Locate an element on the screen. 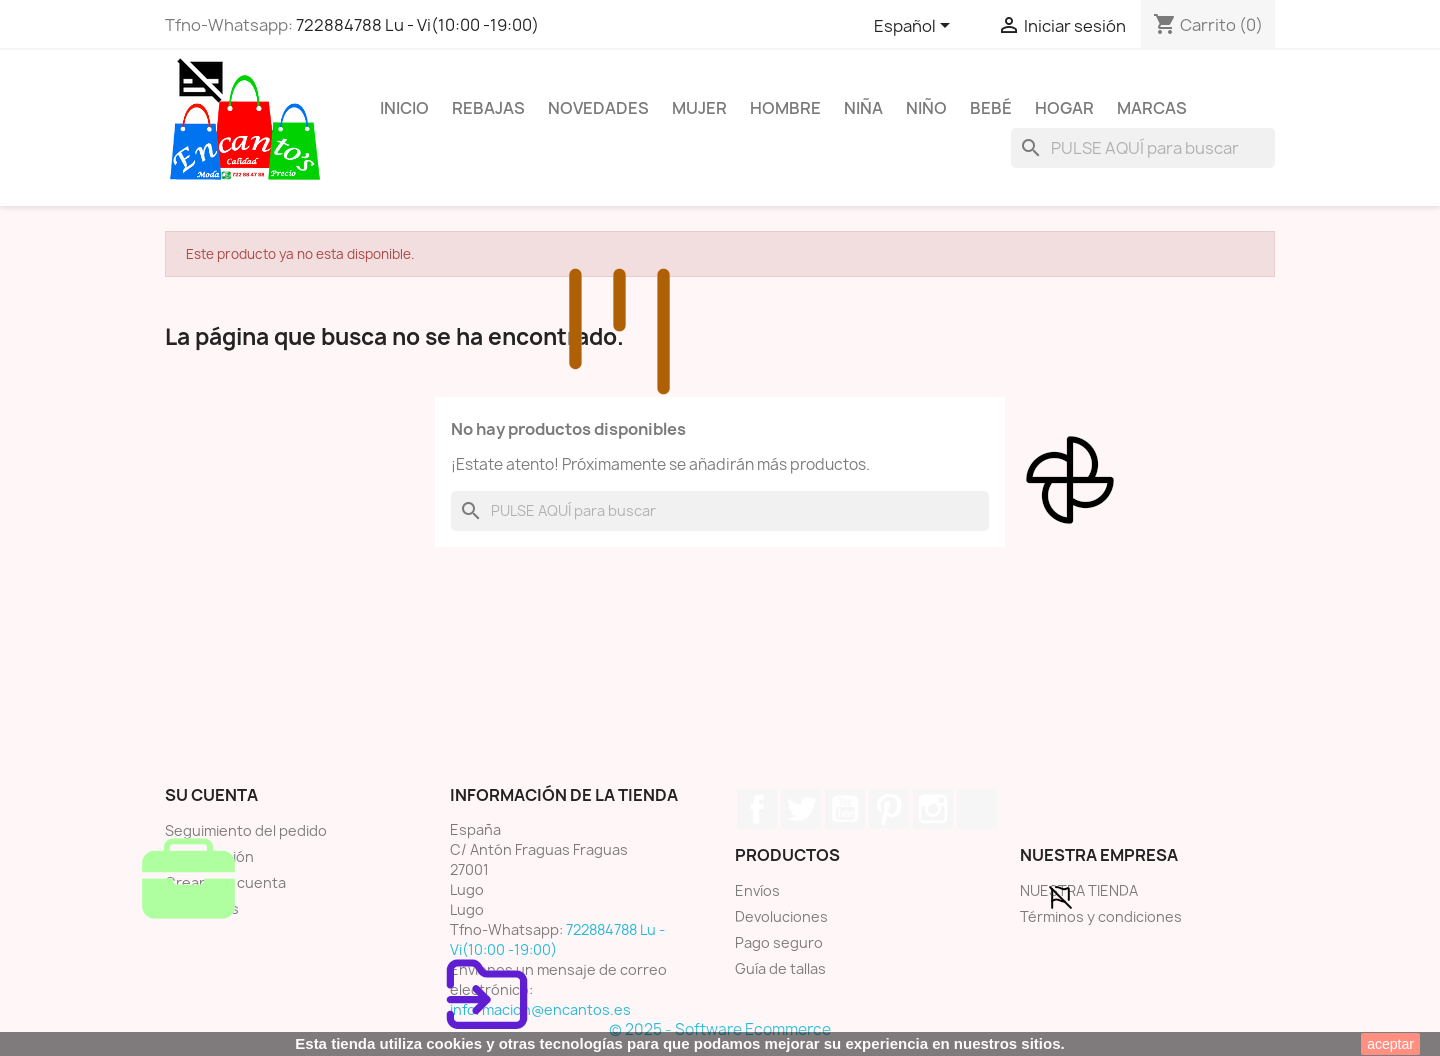 This screenshot has width=1440, height=1056. remove flag or marker is located at coordinates (1060, 897).